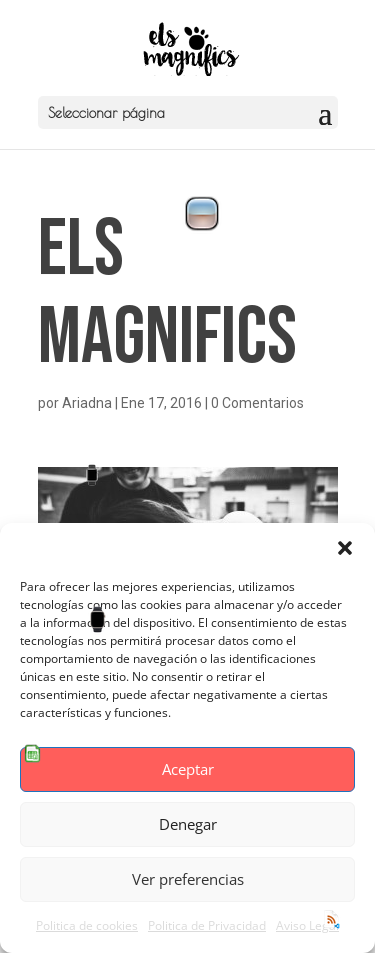 The height and width of the screenshot is (953, 375). Describe the element at coordinates (331, 919) in the screenshot. I see `open or edit an xml file in visual studio code` at that location.